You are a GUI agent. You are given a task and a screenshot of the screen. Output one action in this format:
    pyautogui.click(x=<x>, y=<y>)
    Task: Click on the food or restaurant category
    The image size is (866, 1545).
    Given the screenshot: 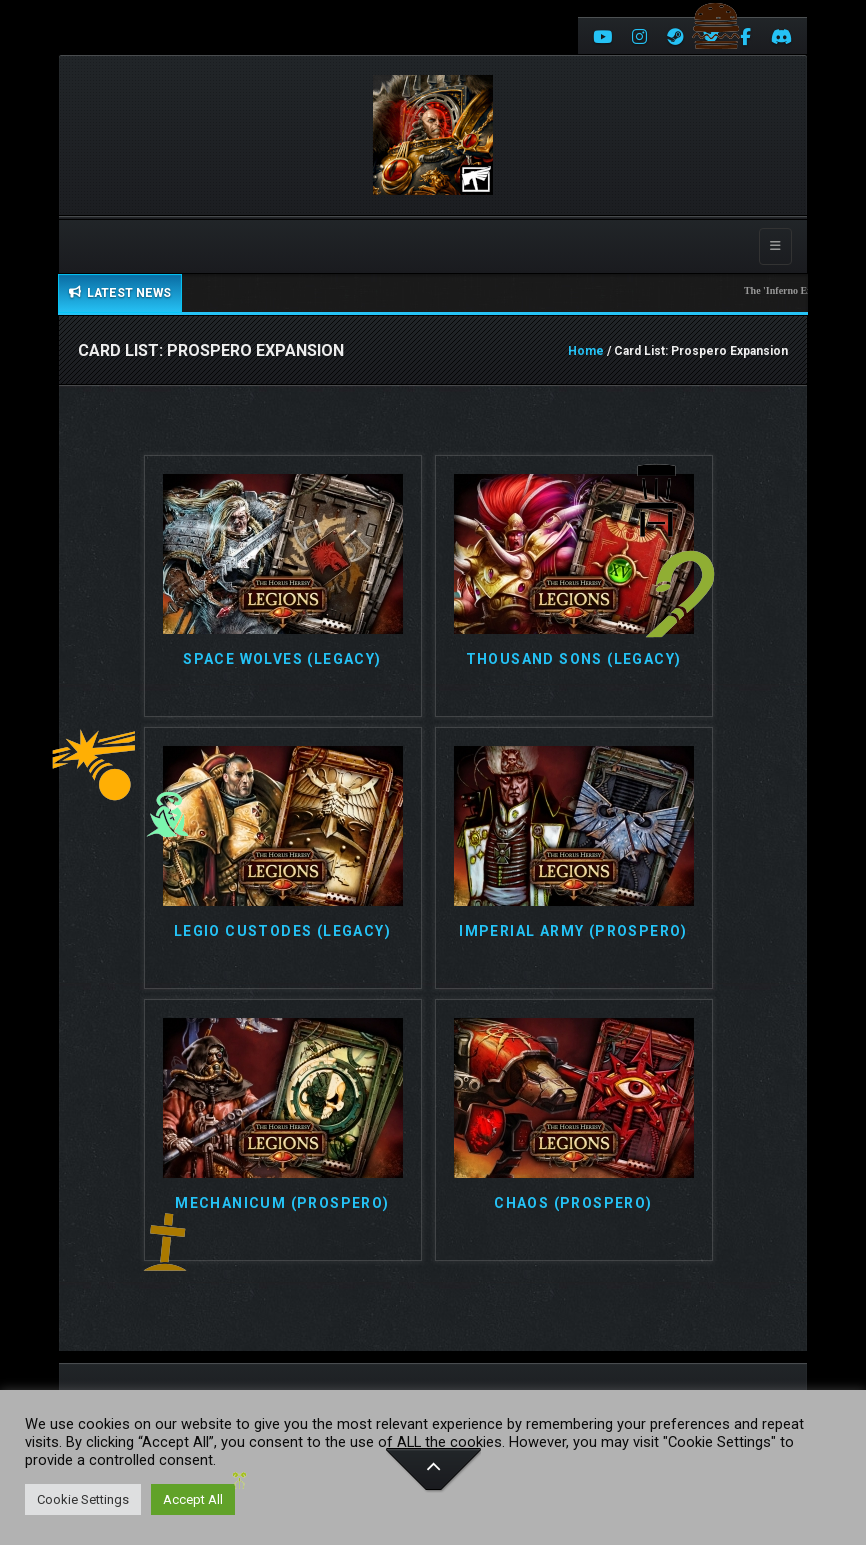 What is the action you would take?
    pyautogui.click(x=716, y=26)
    